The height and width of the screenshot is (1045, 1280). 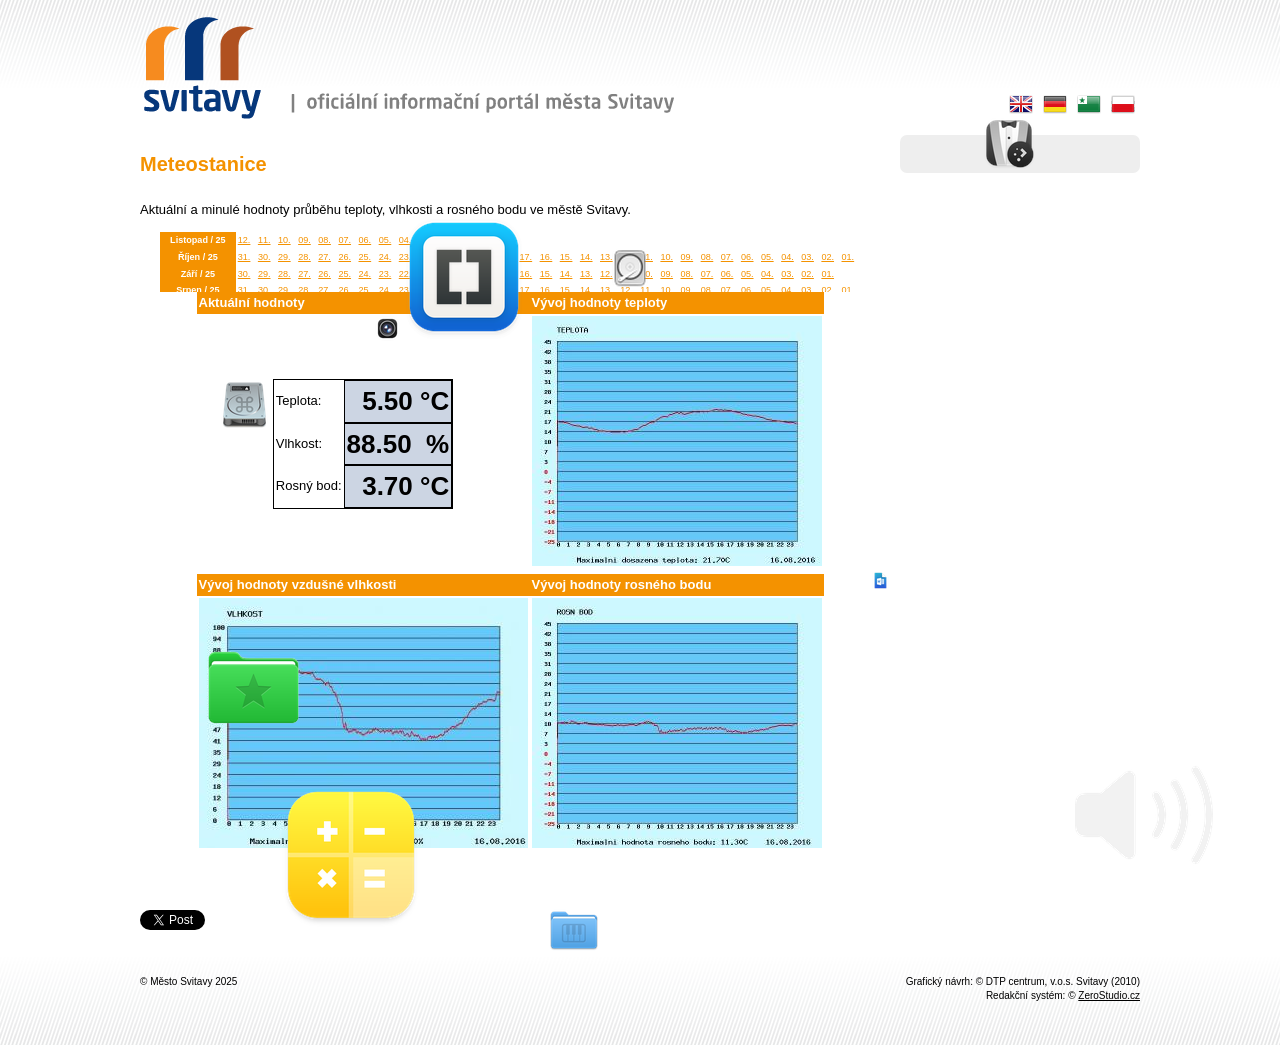 I want to click on open the camera app, so click(x=387, y=328).